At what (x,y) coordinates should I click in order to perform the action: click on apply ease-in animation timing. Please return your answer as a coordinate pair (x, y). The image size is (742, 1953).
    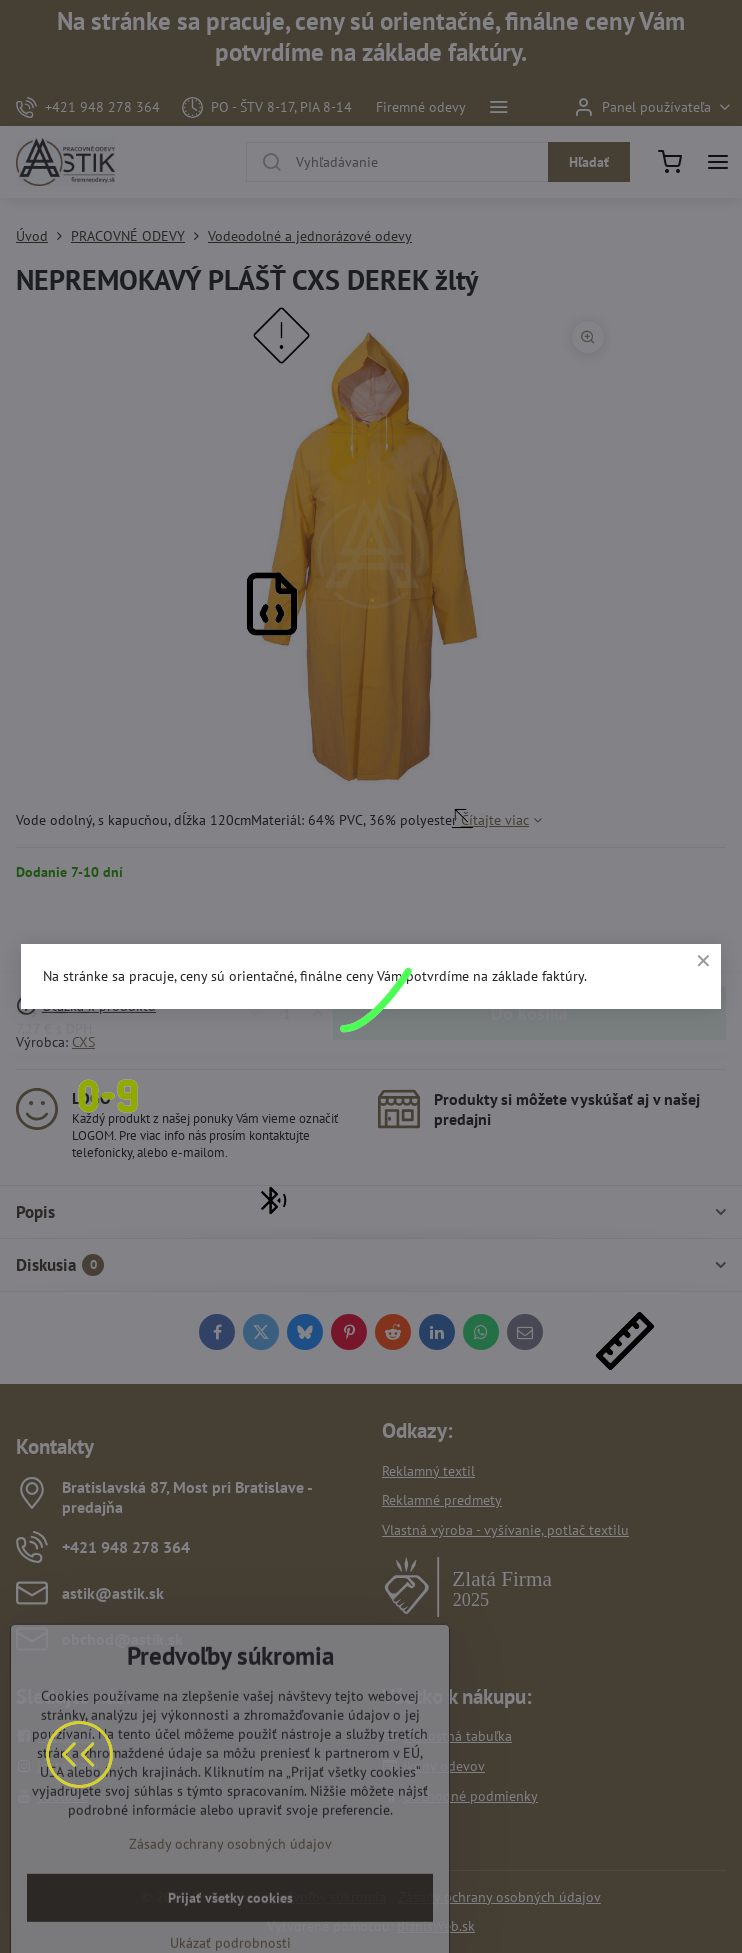
    Looking at the image, I should click on (376, 1000).